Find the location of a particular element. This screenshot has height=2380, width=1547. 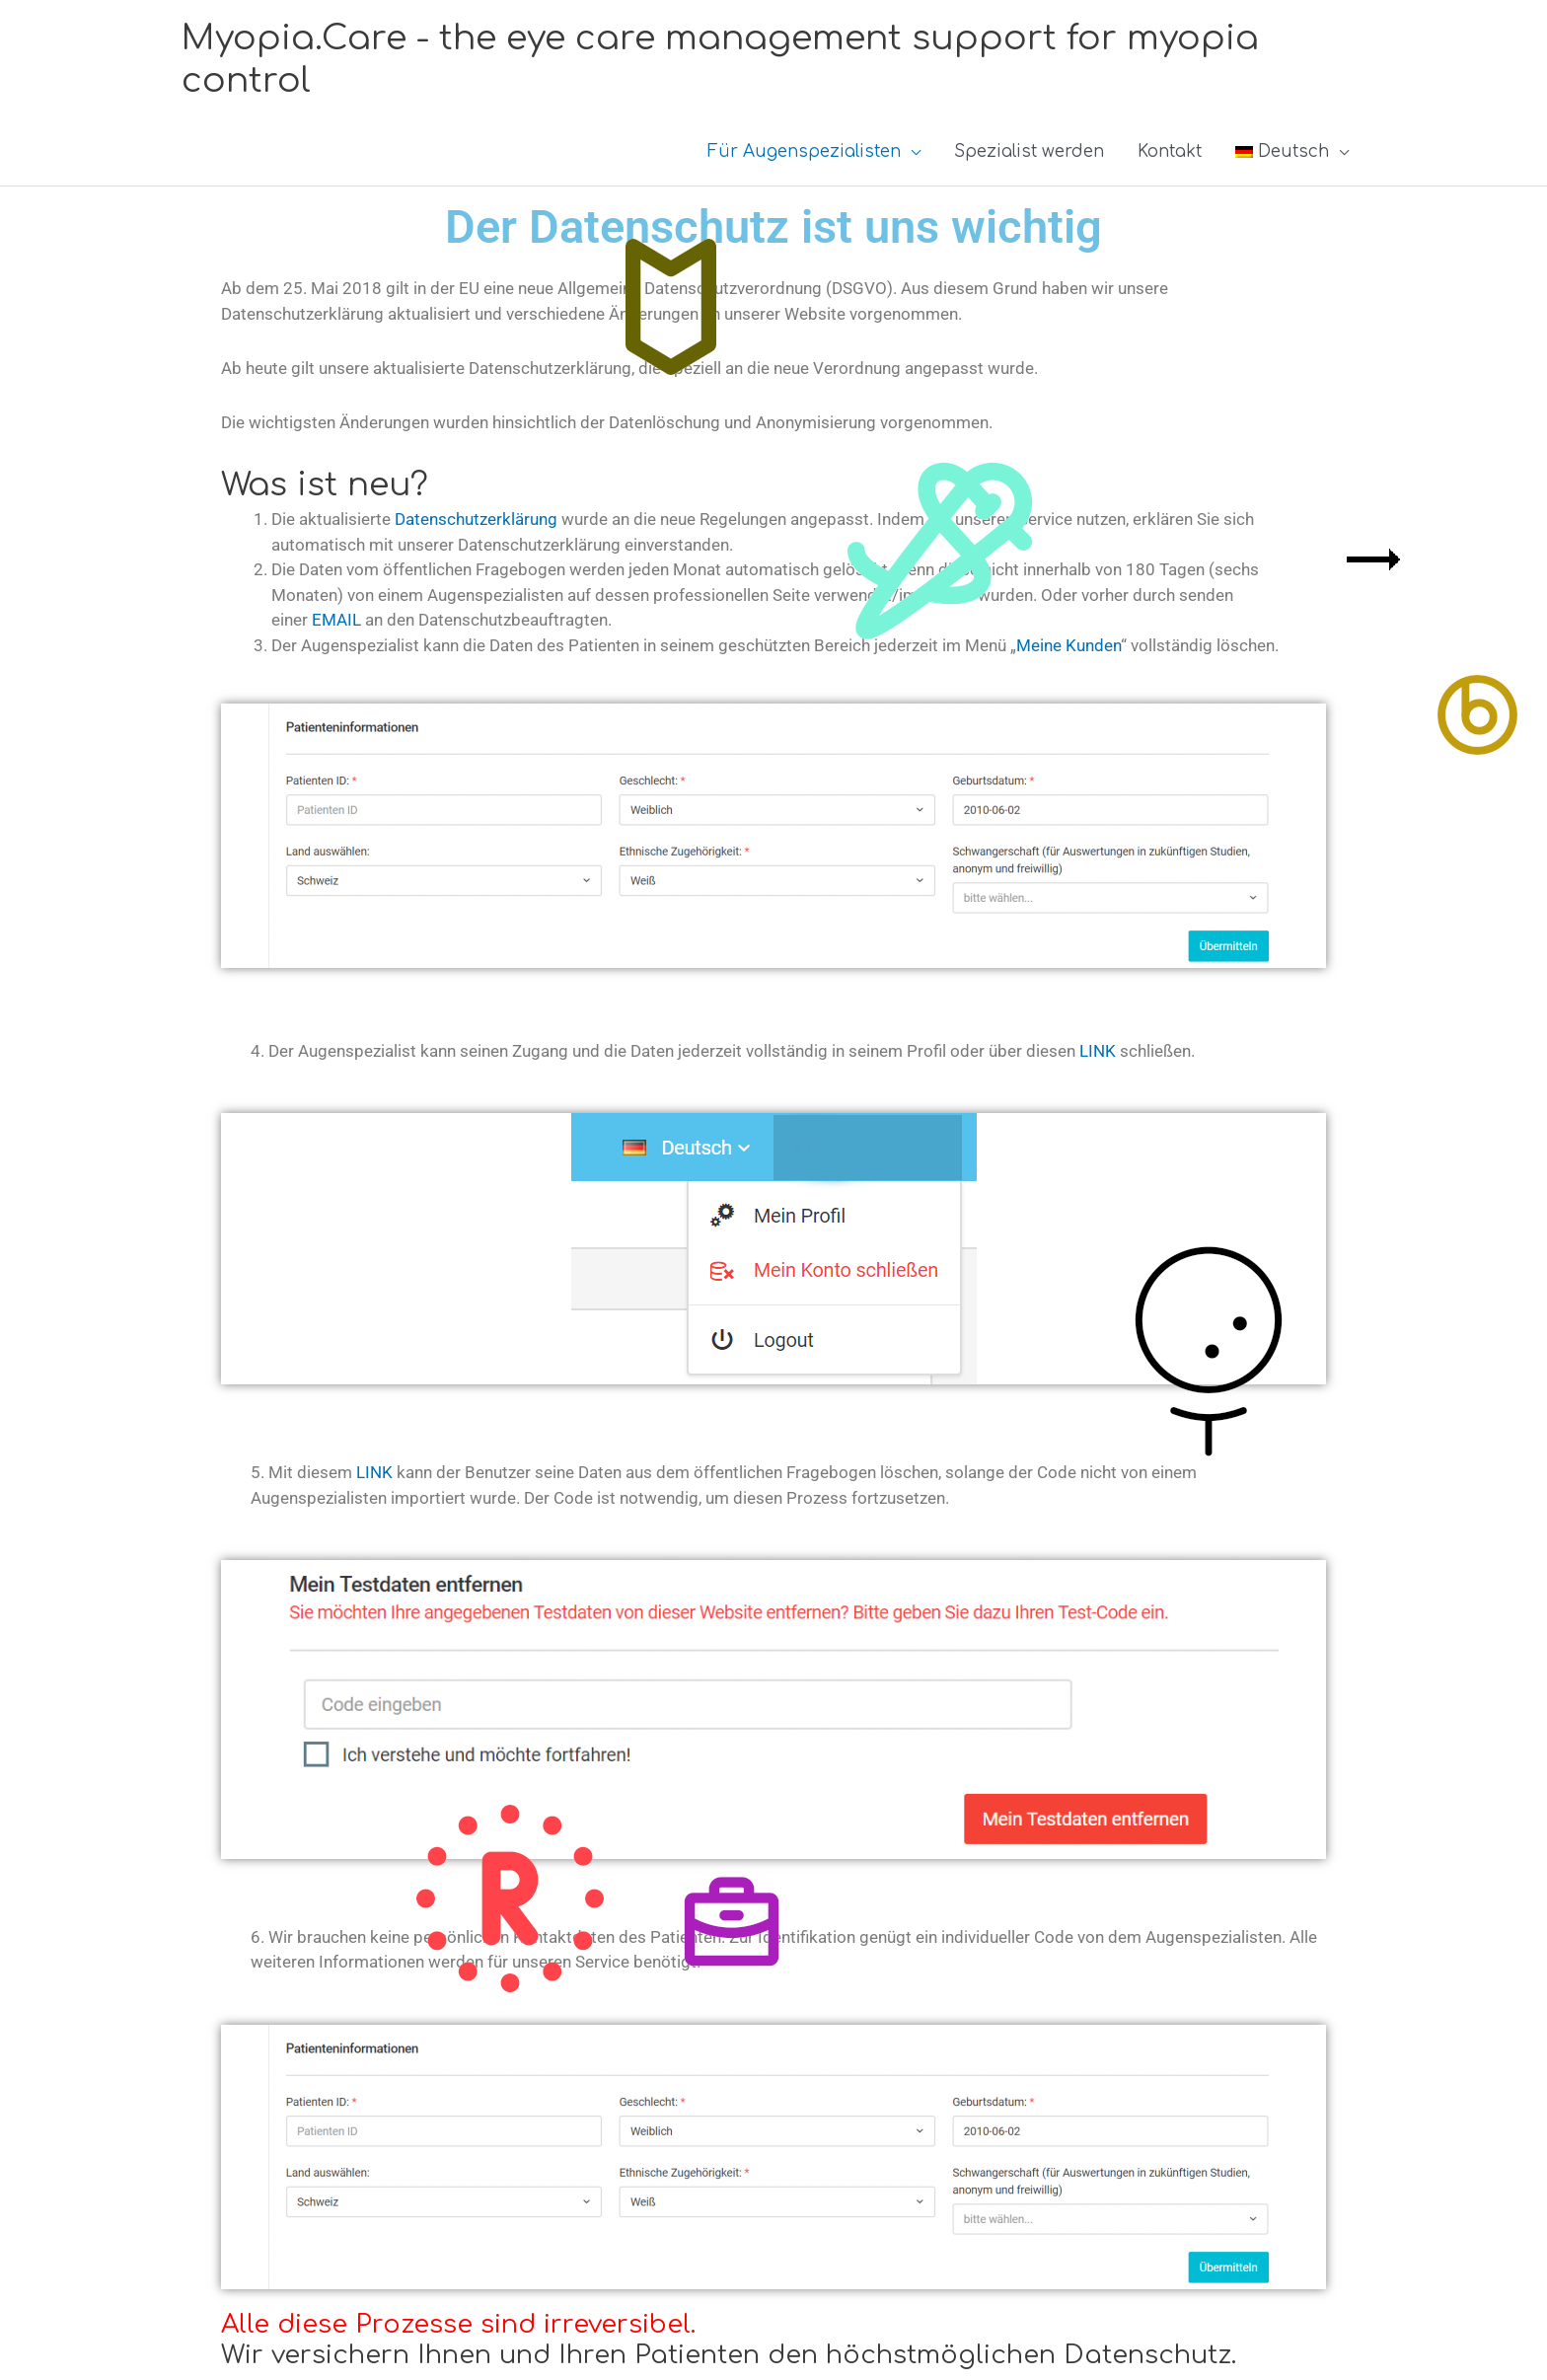

beats audio brand logo is located at coordinates (1477, 714).